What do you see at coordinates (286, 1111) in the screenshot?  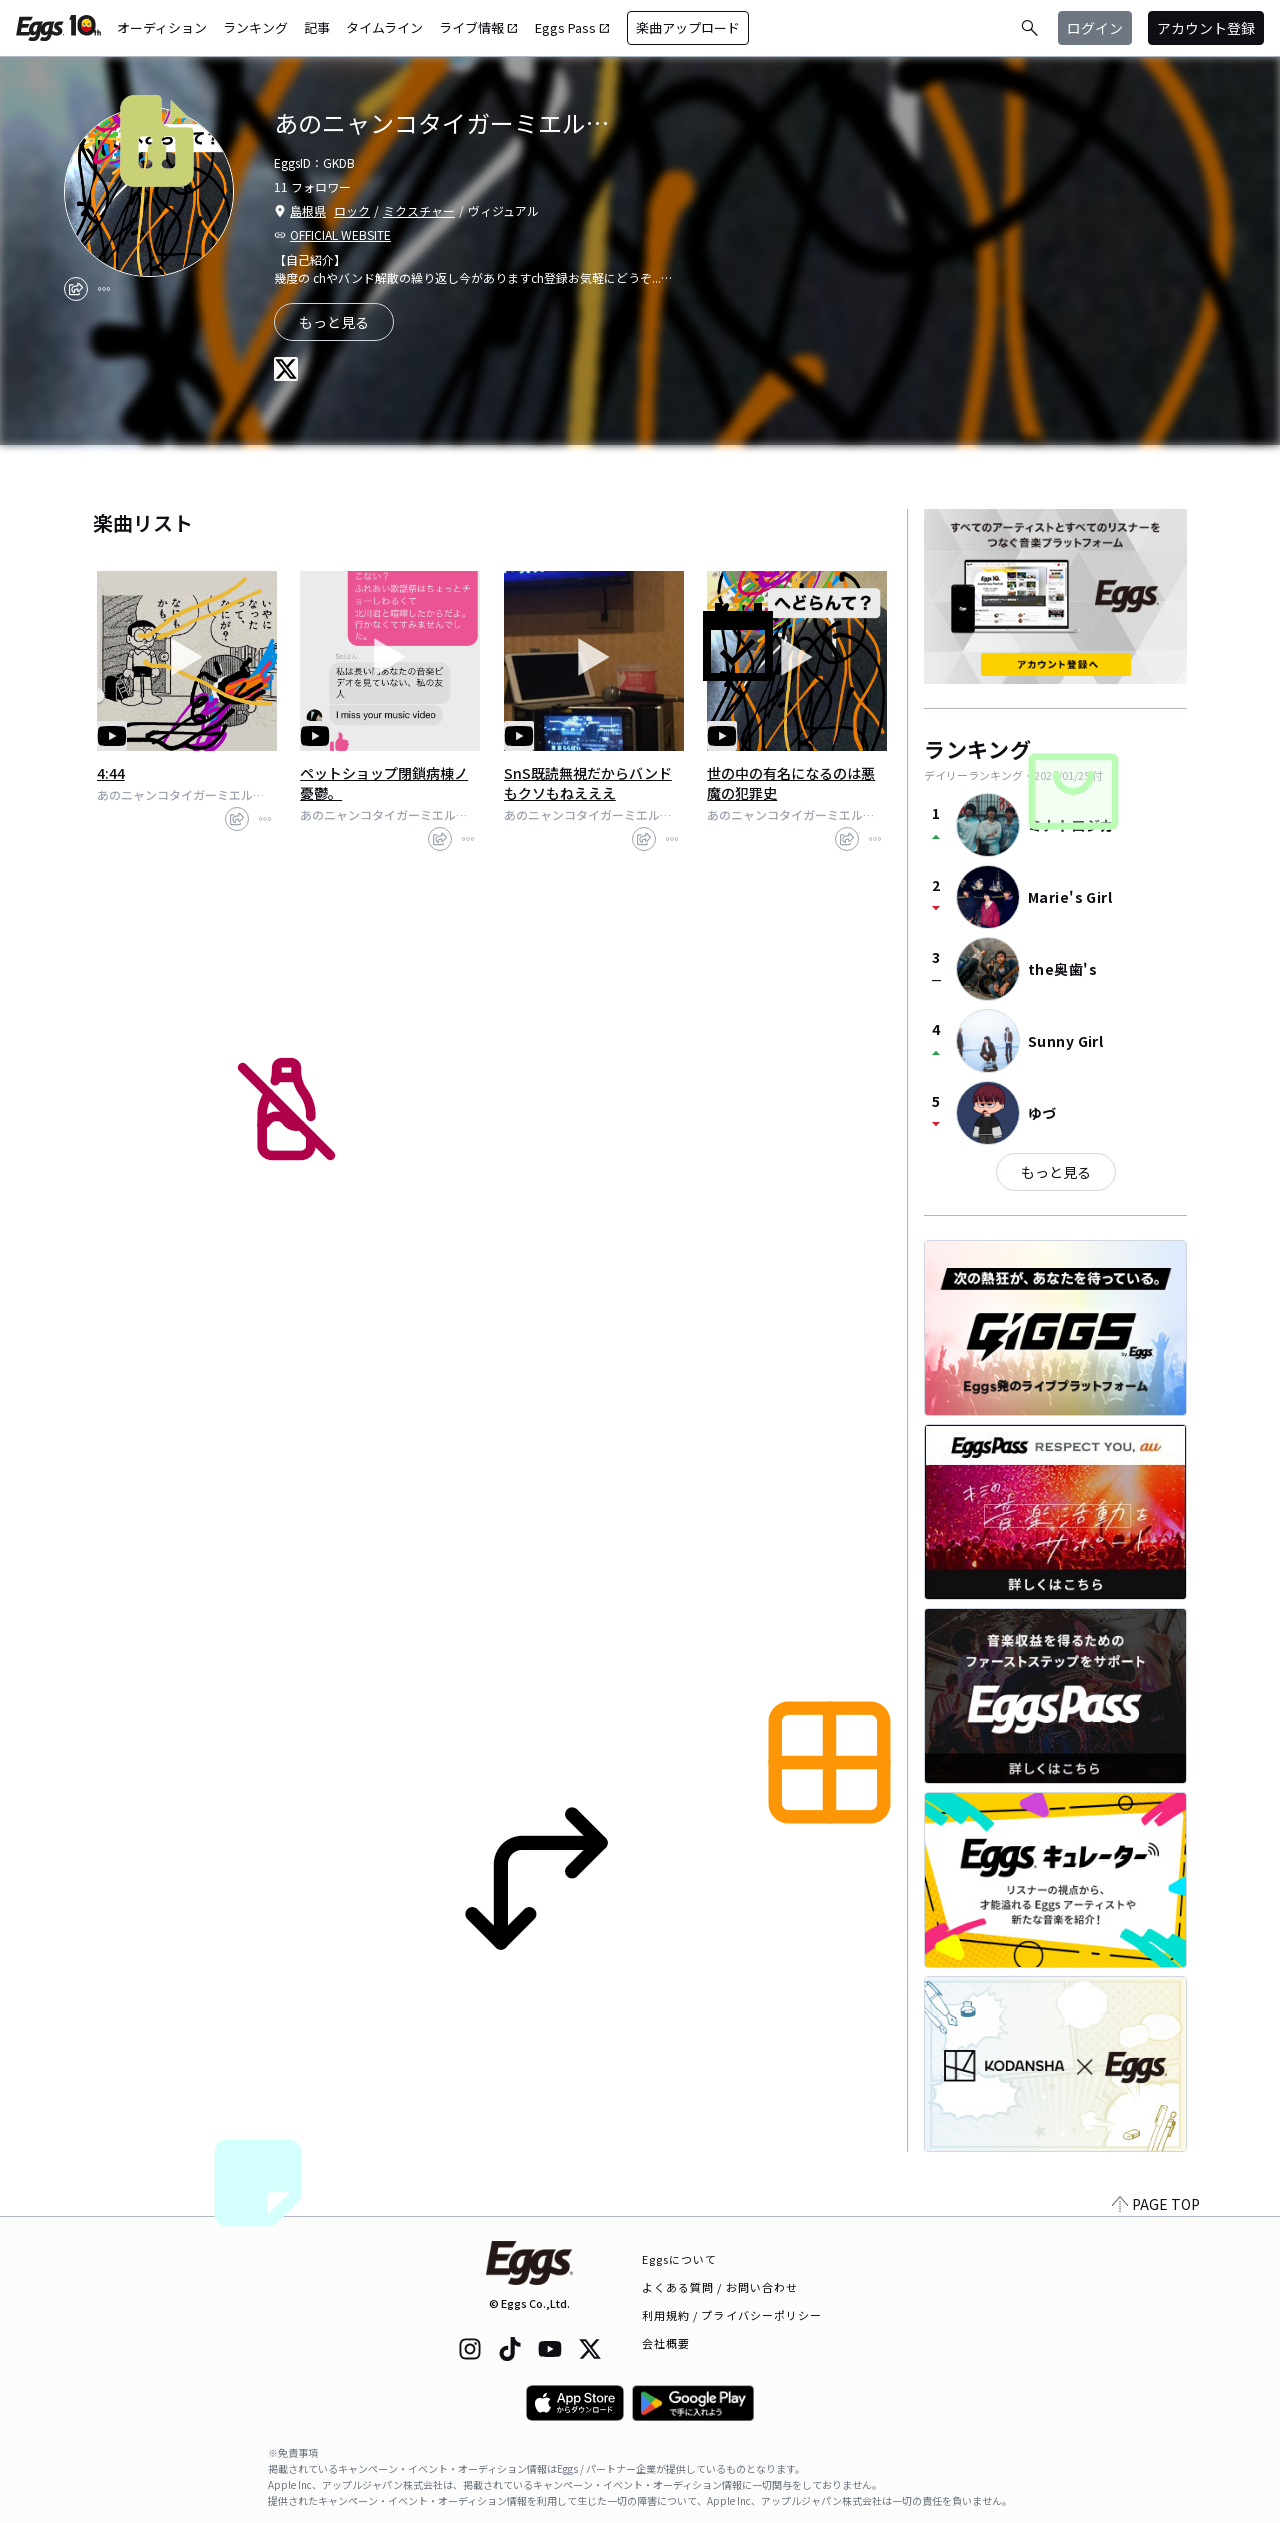 I see `indicates bottles are not permitted` at bounding box center [286, 1111].